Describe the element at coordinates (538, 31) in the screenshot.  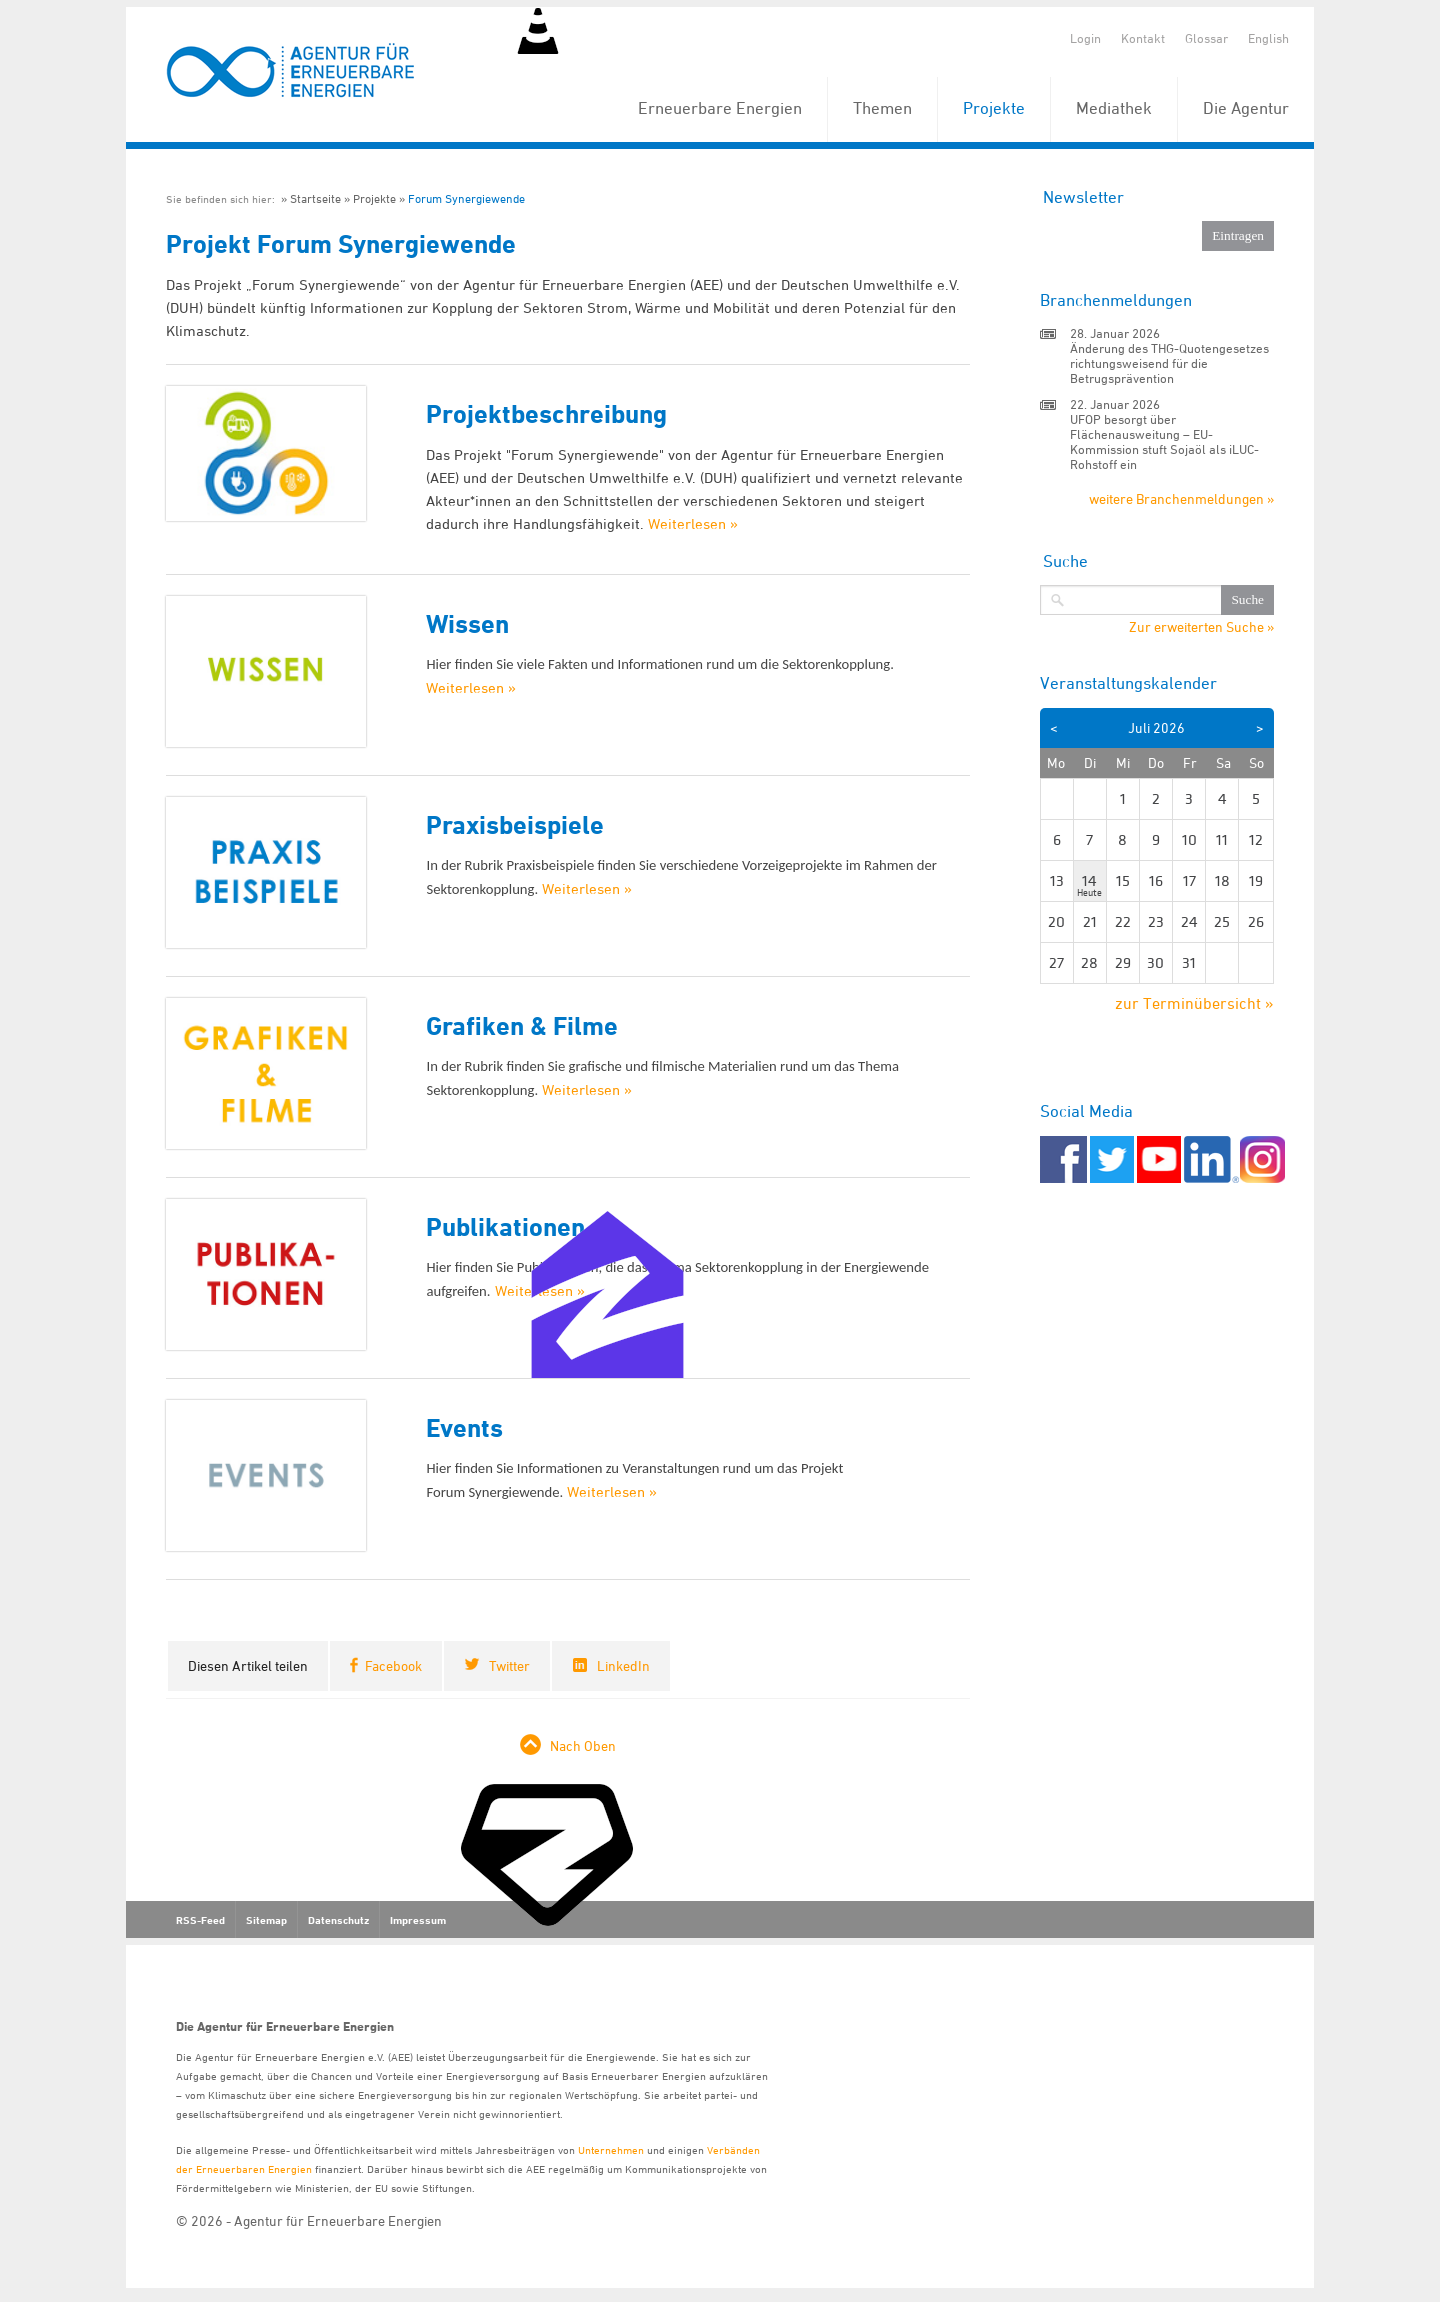
I see `open VLC media player` at that location.